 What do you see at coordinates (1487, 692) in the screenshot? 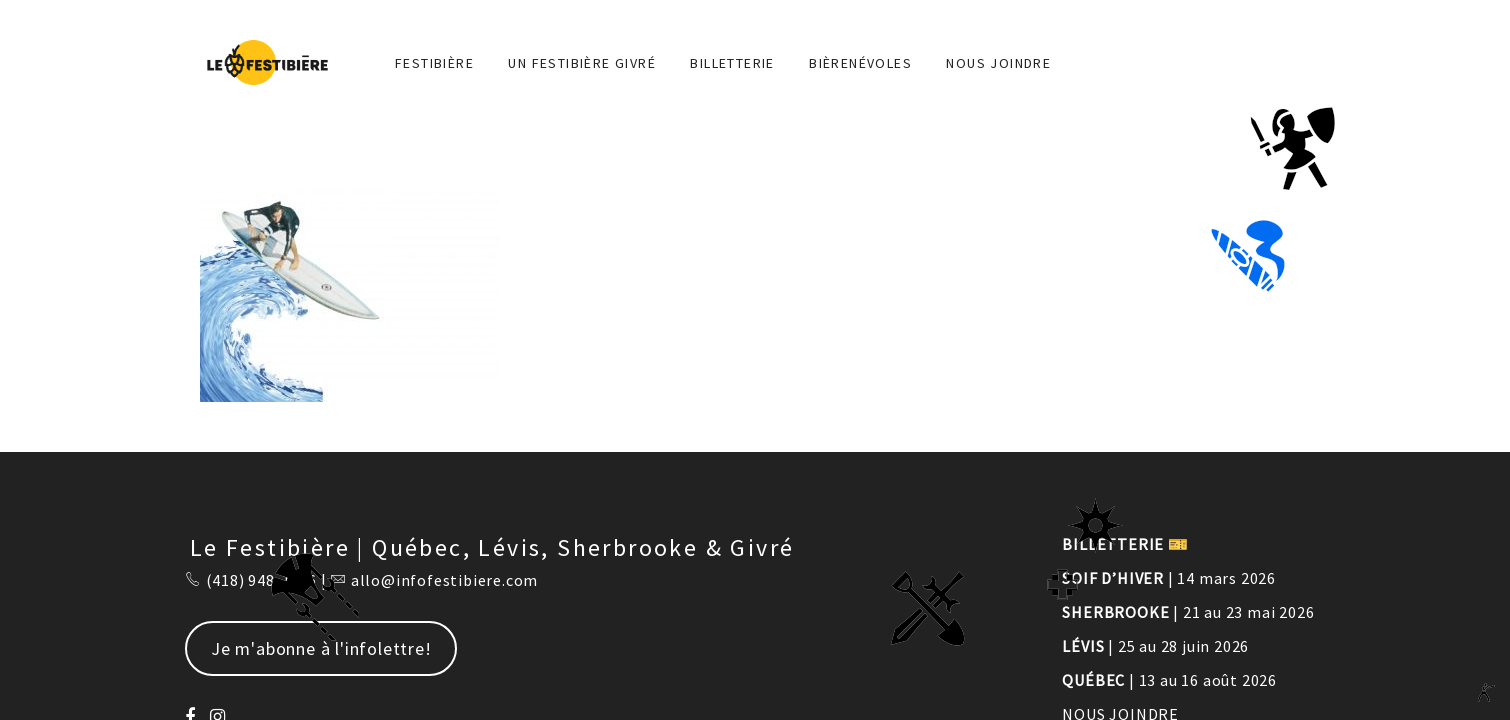
I see `perform a punch attack in a fighting game` at bounding box center [1487, 692].